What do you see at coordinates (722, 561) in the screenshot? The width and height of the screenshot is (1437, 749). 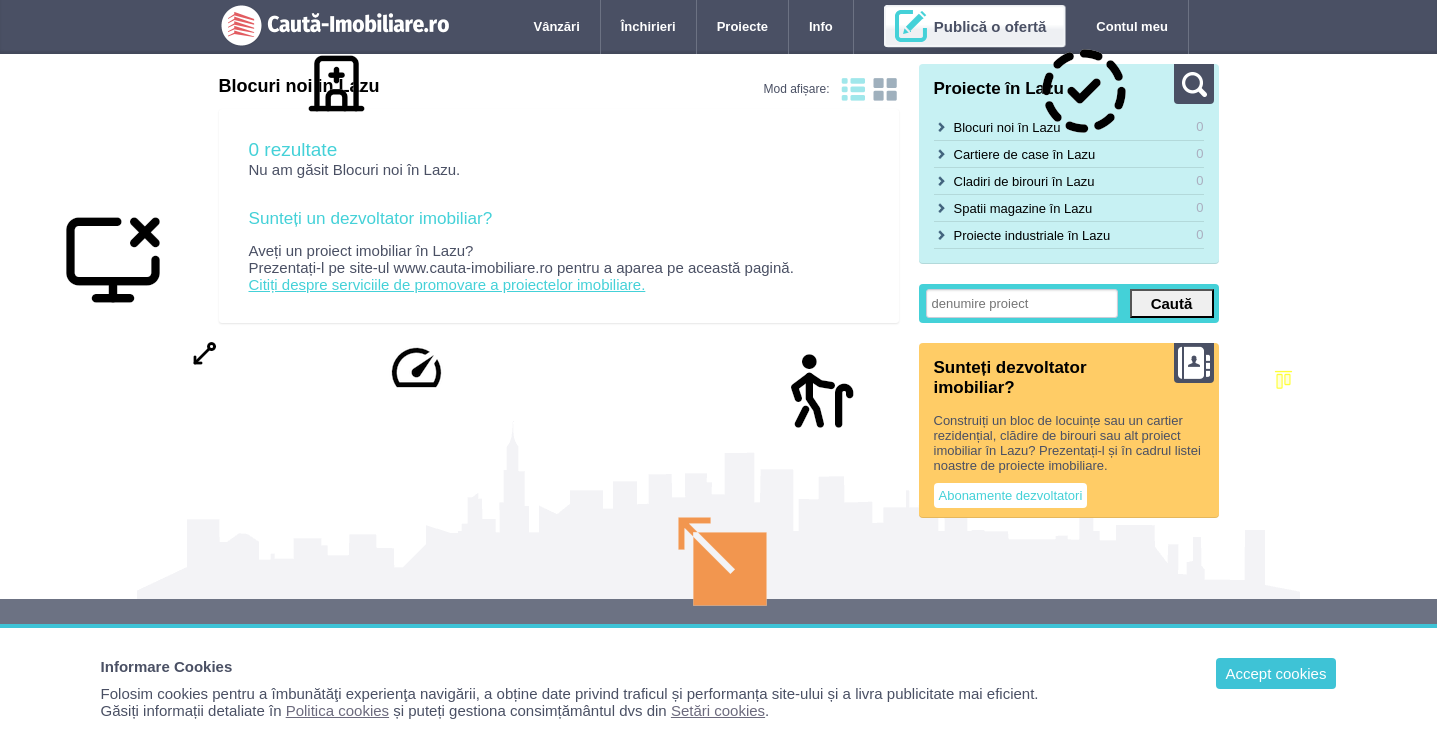 I see `navigate to previous screen or parent folder` at bounding box center [722, 561].